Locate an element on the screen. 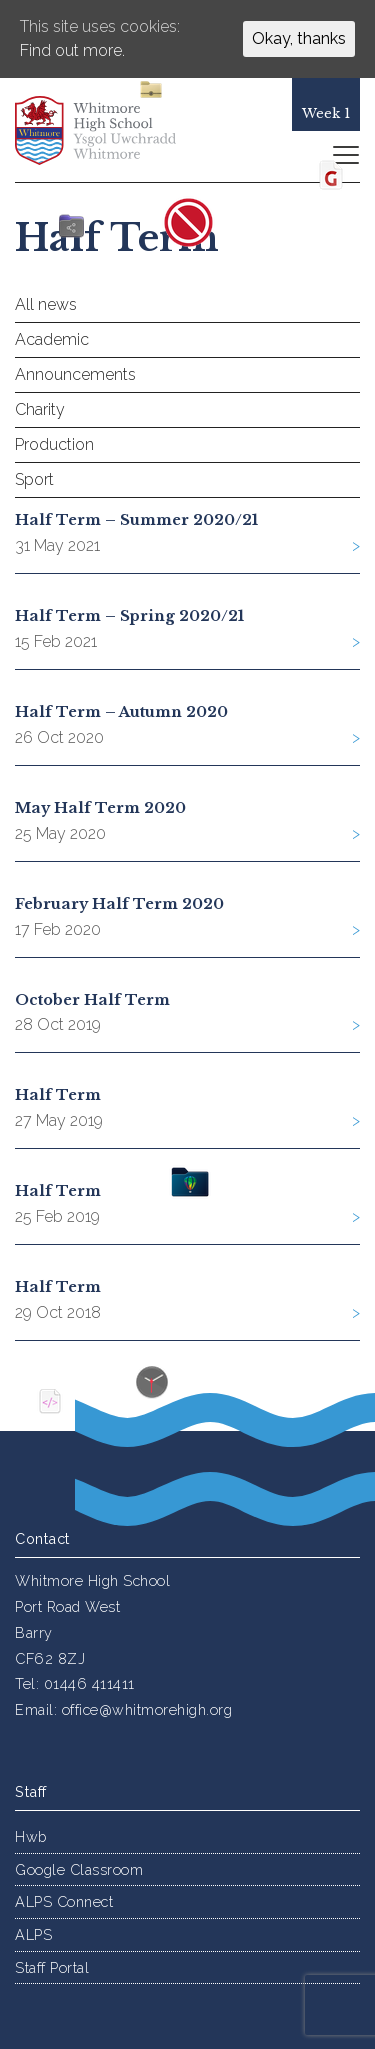 This screenshot has width=375, height=2049. an xml file type indicator is located at coordinates (50, 1401).